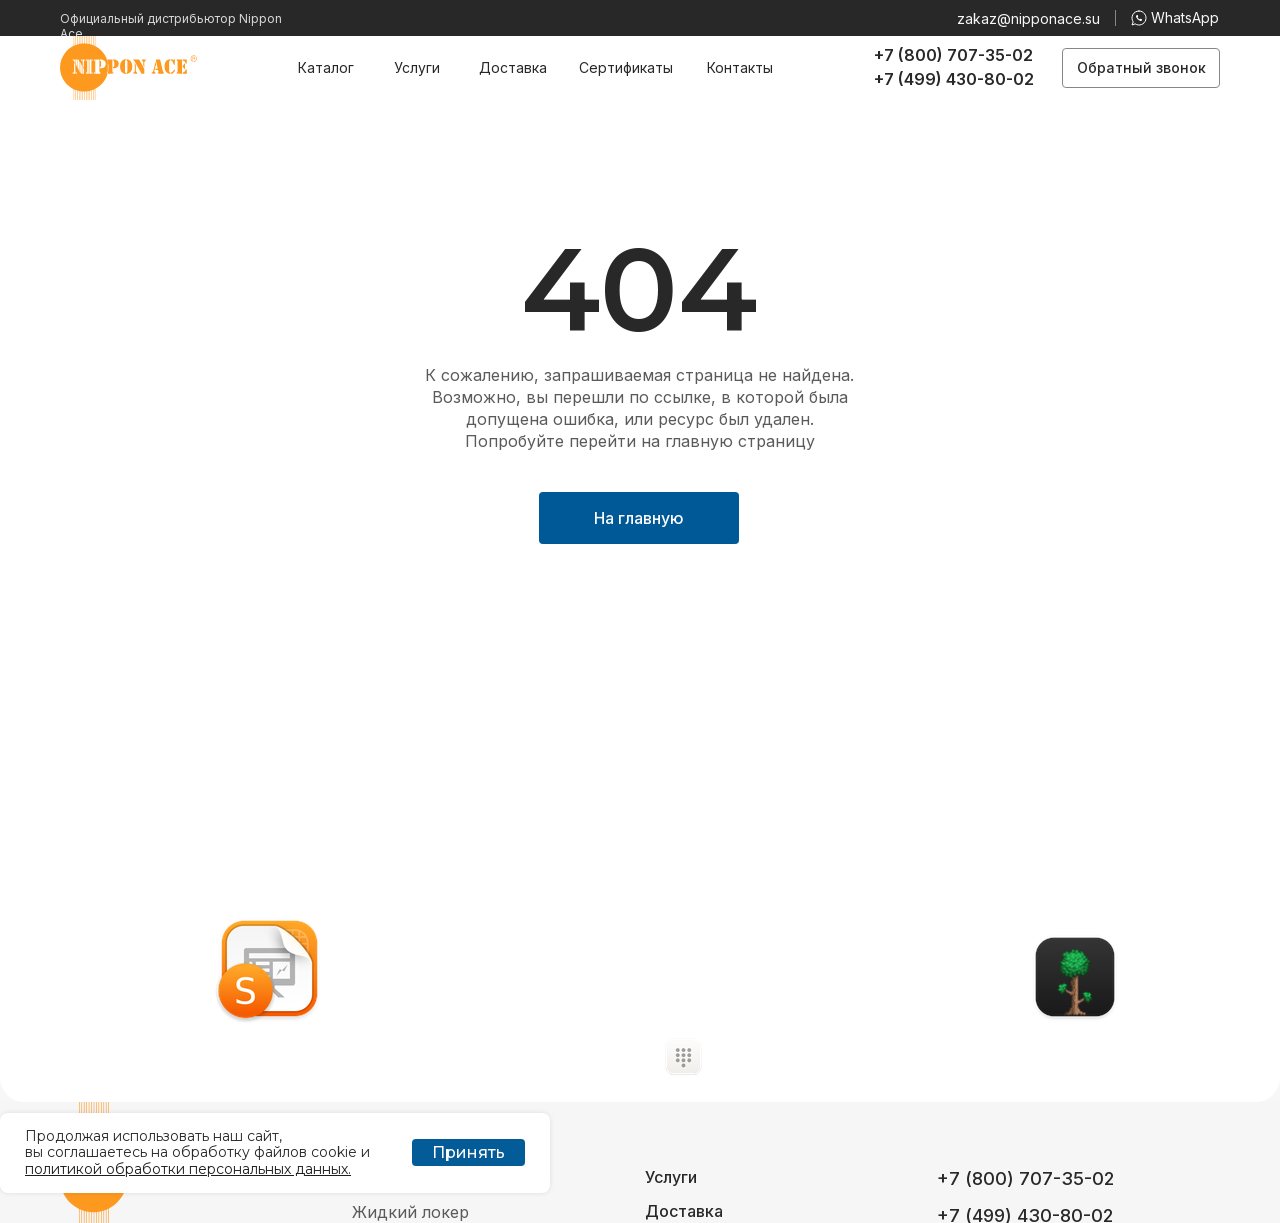  Describe the element at coordinates (269, 968) in the screenshot. I see `open freeoffice presentations app` at that location.